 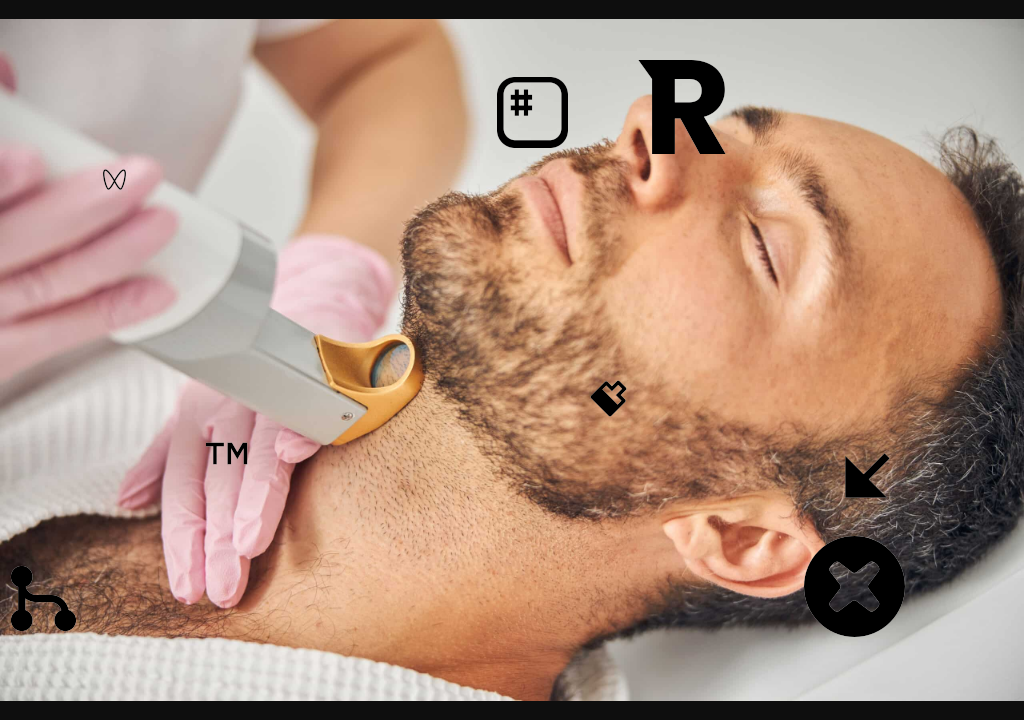 I want to click on open wechat channels, so click(x=114, y=179).